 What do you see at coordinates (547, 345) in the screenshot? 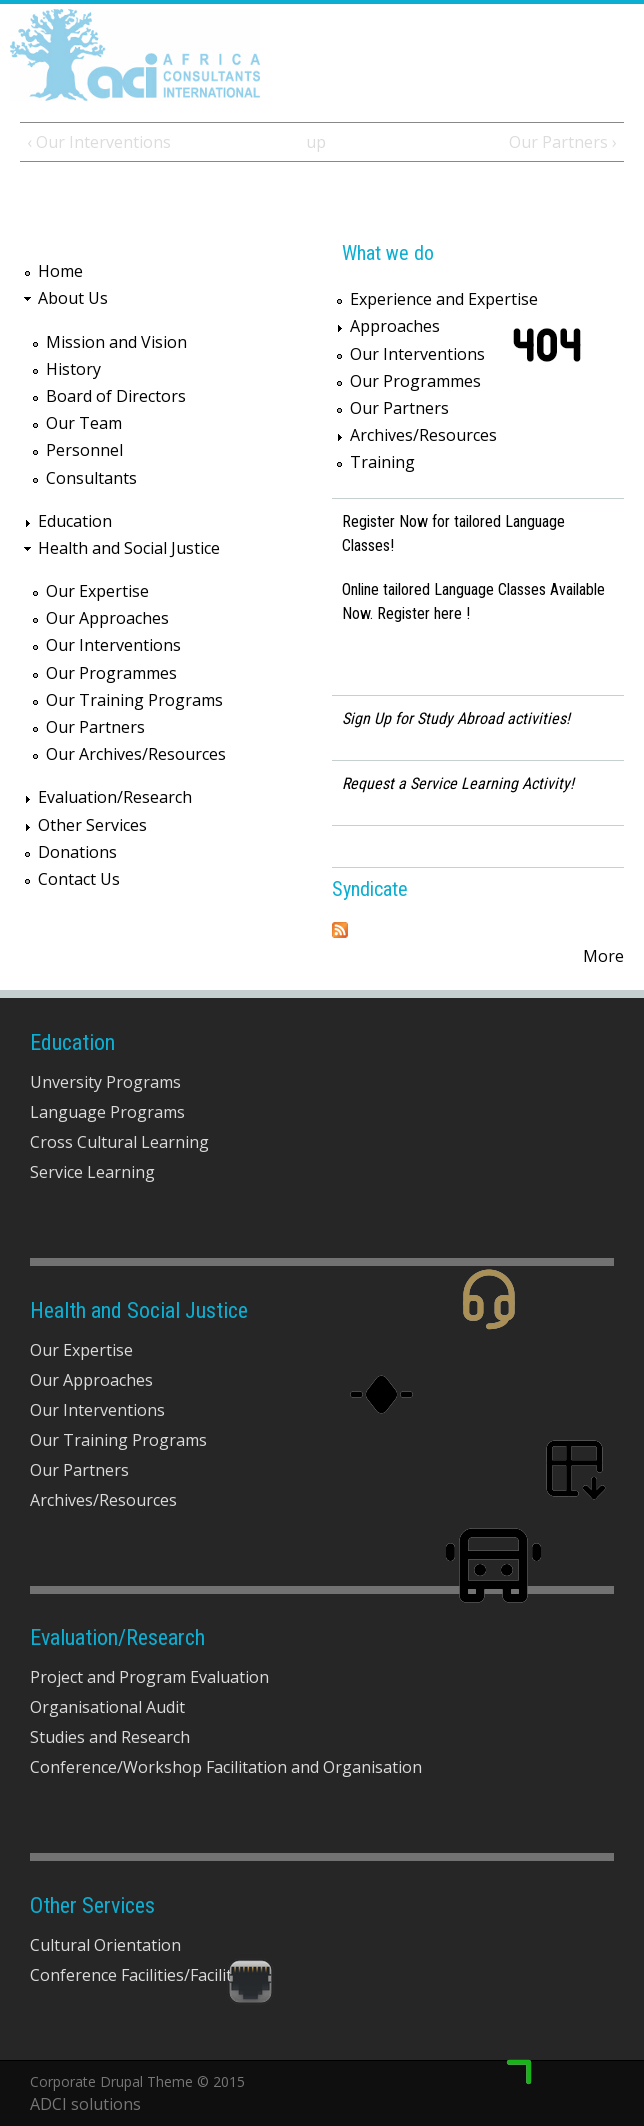
I see `indicates page not found error` at bounding box center [547, 345].